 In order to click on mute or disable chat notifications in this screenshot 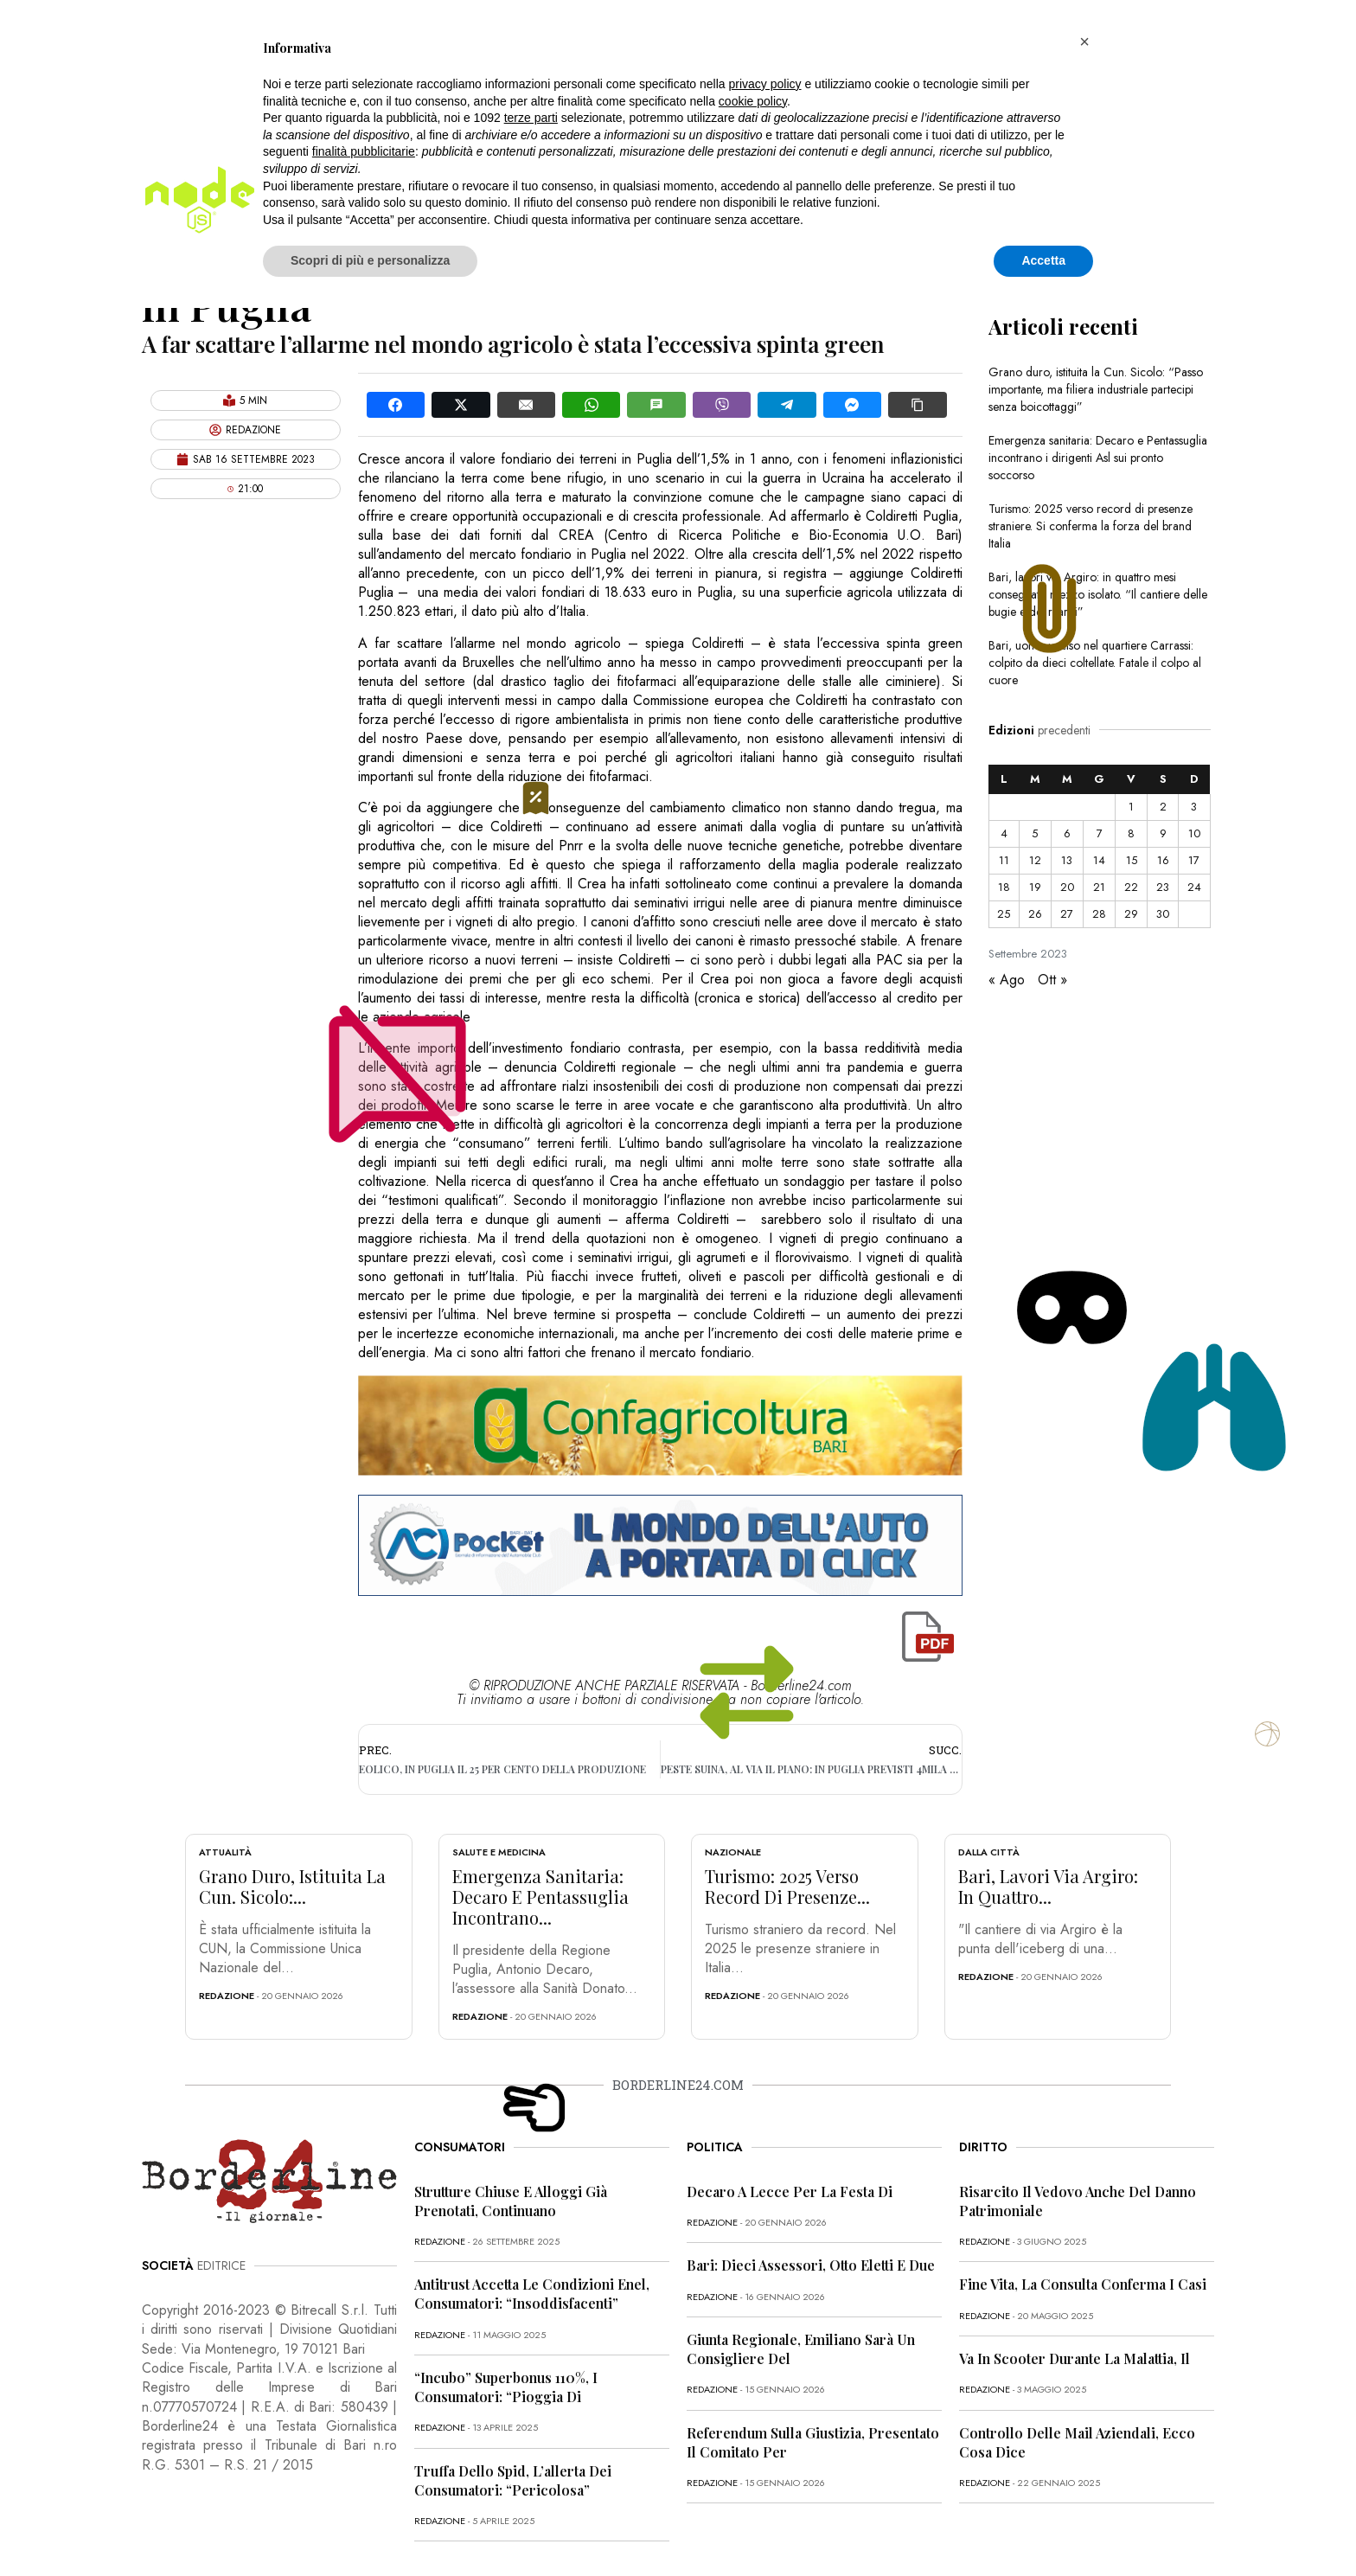, I will do `click(397, 1068)`.